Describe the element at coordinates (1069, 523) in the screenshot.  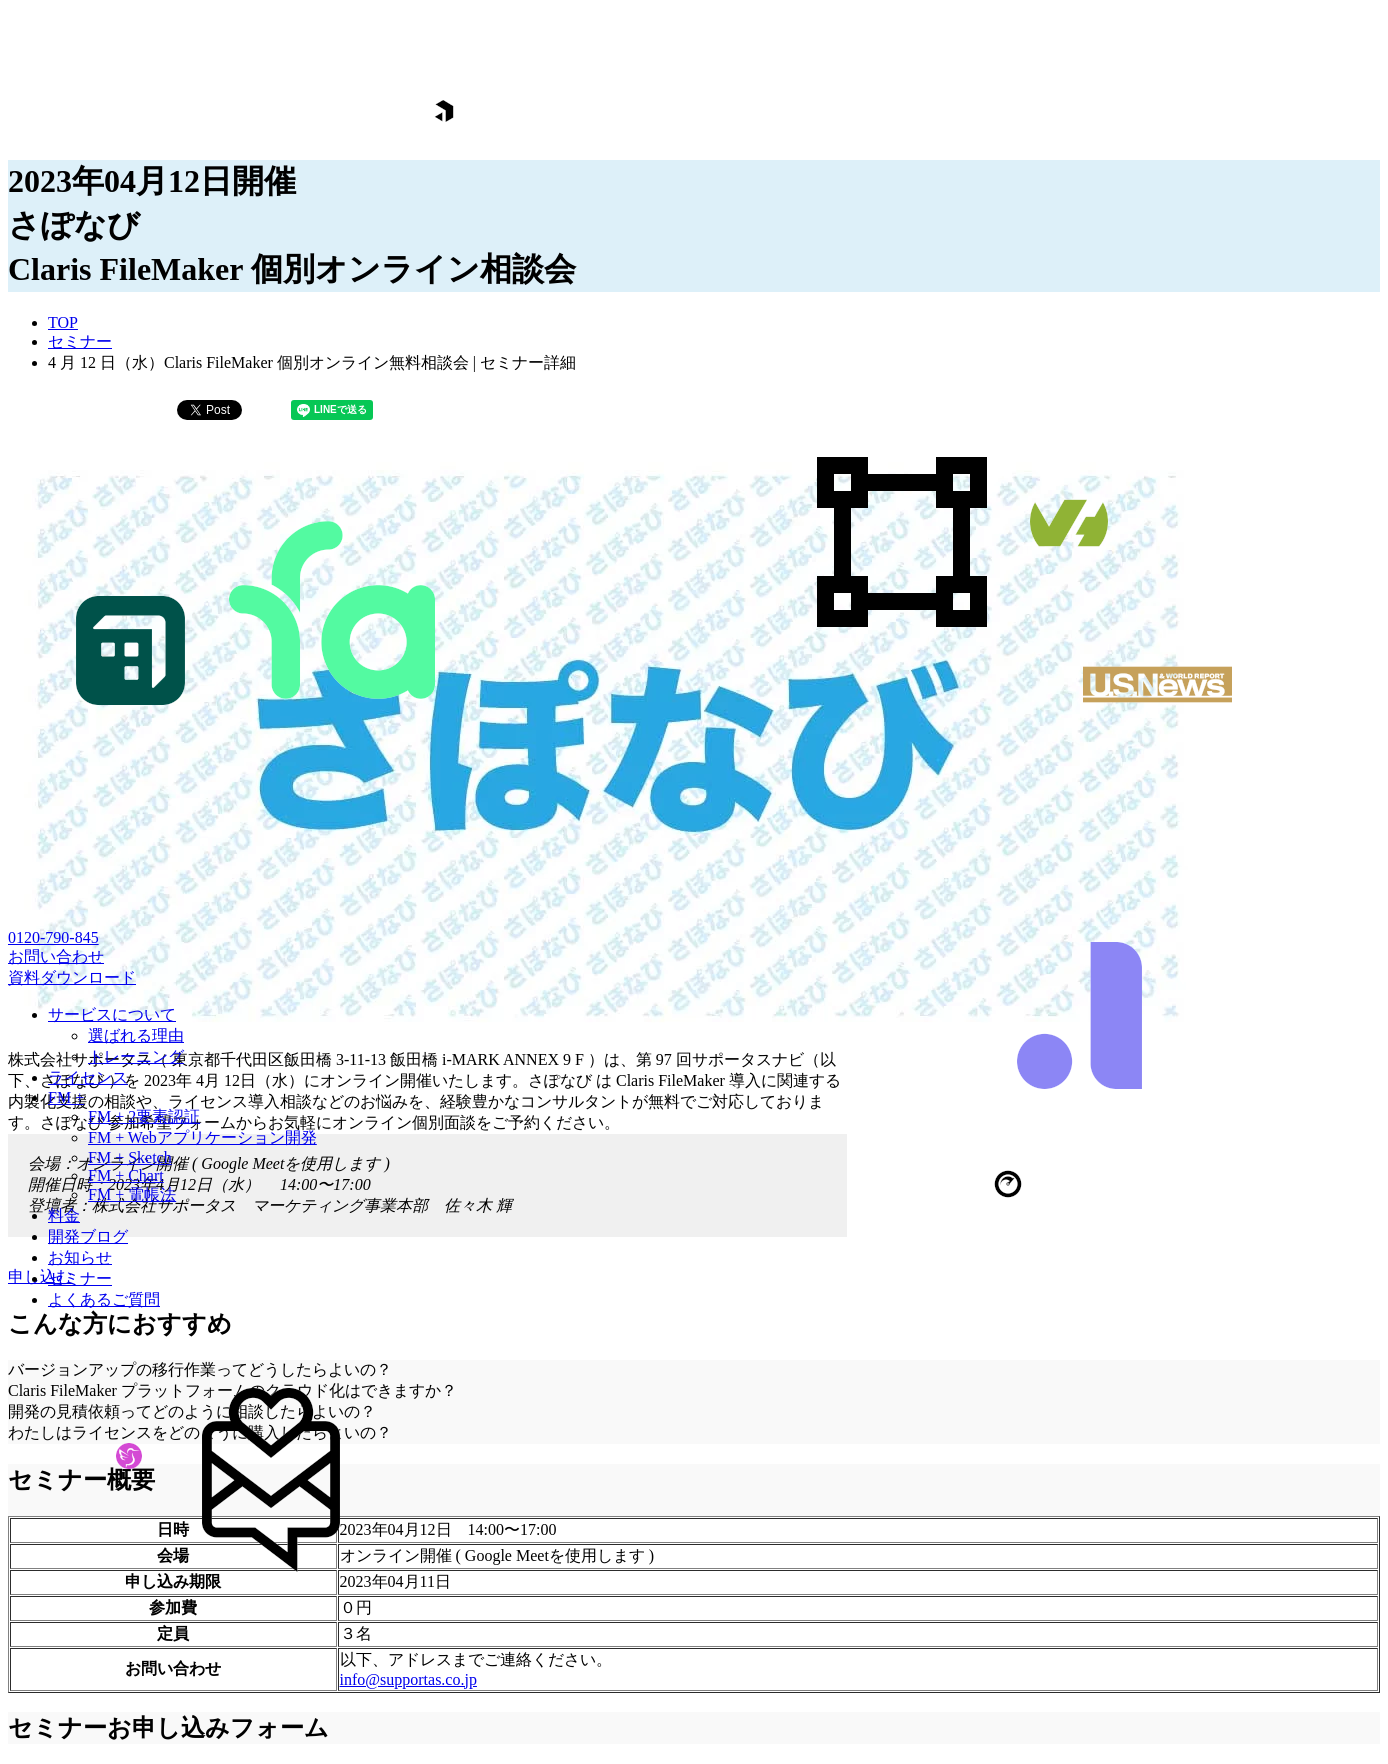
I see `OVH cloud hosting services logo` at that location.